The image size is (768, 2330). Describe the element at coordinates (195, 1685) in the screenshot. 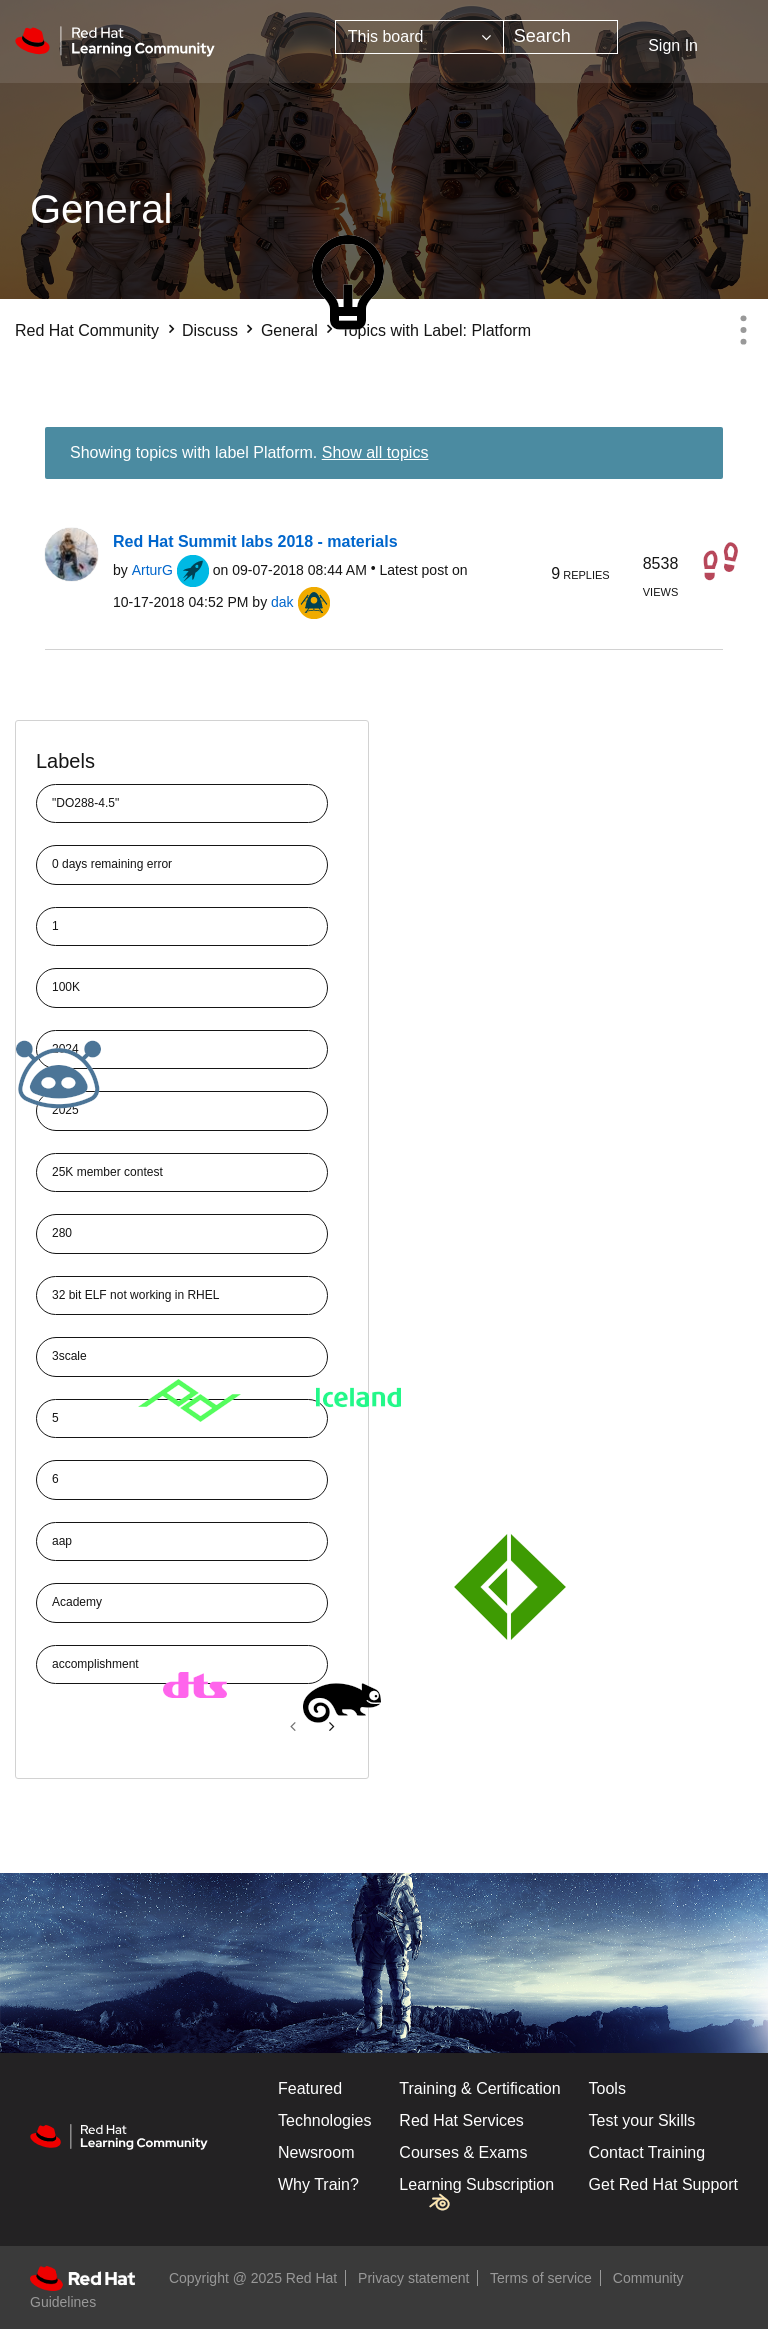

I see `dts audio technology logo` at that location.